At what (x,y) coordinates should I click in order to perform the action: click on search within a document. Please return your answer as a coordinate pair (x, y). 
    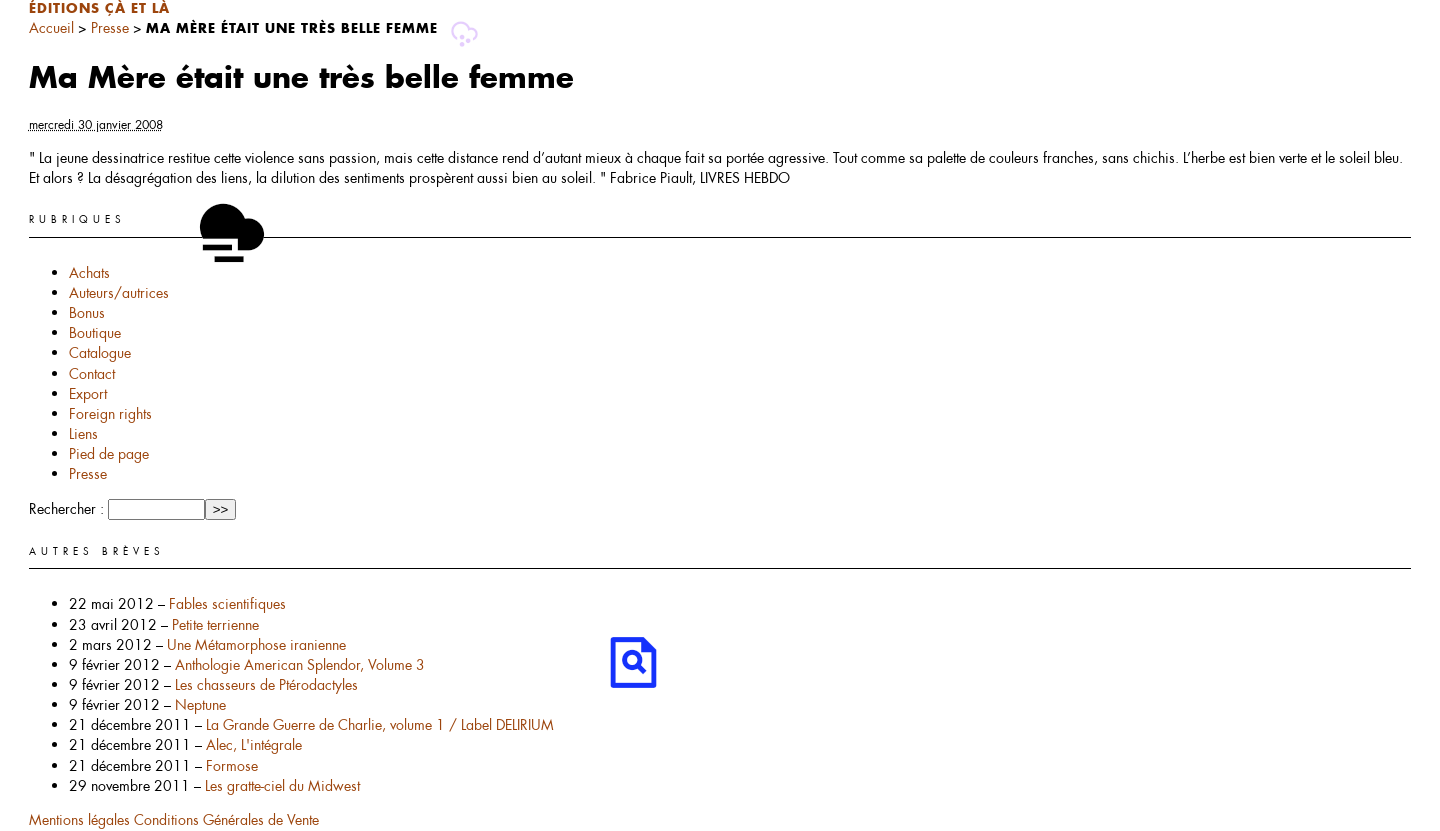
    Looking at the image, I should click on (633, 662).